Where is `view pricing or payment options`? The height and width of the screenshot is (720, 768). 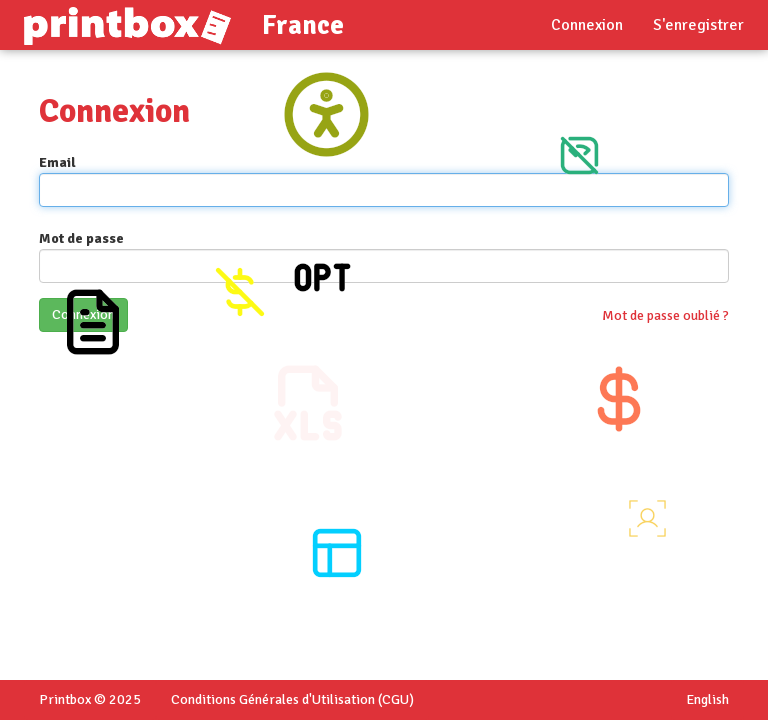 view pricing or payment options is located at coordinates (619, 399).